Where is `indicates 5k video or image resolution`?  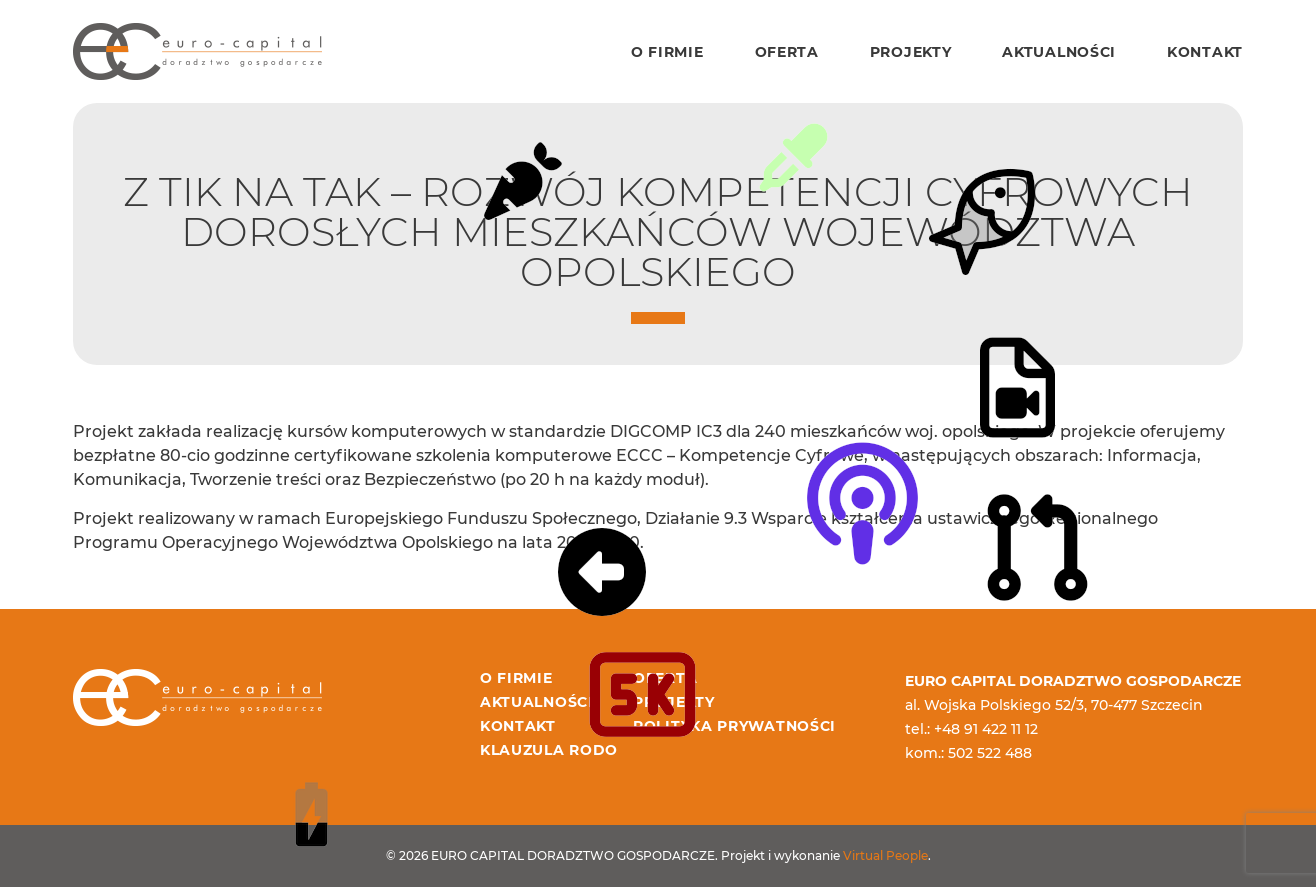 indicates 5k video or image resolution is located at coordinates (642, 694).